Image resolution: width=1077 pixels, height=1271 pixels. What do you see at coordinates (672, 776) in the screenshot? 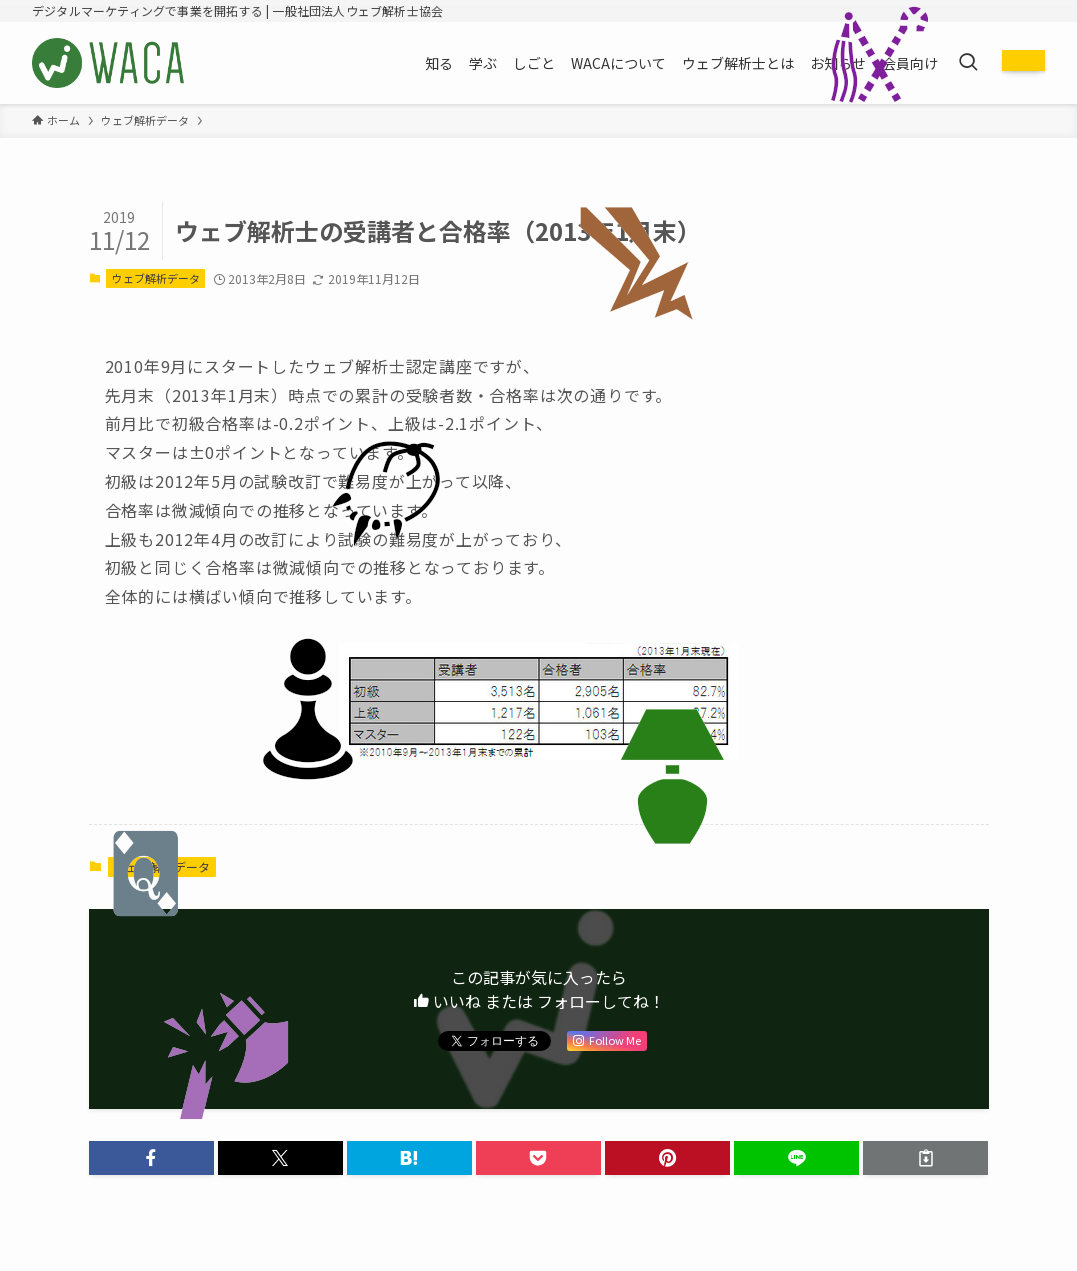
I see `toggle bedside lamp or night light` at bounding box center [672, 776].